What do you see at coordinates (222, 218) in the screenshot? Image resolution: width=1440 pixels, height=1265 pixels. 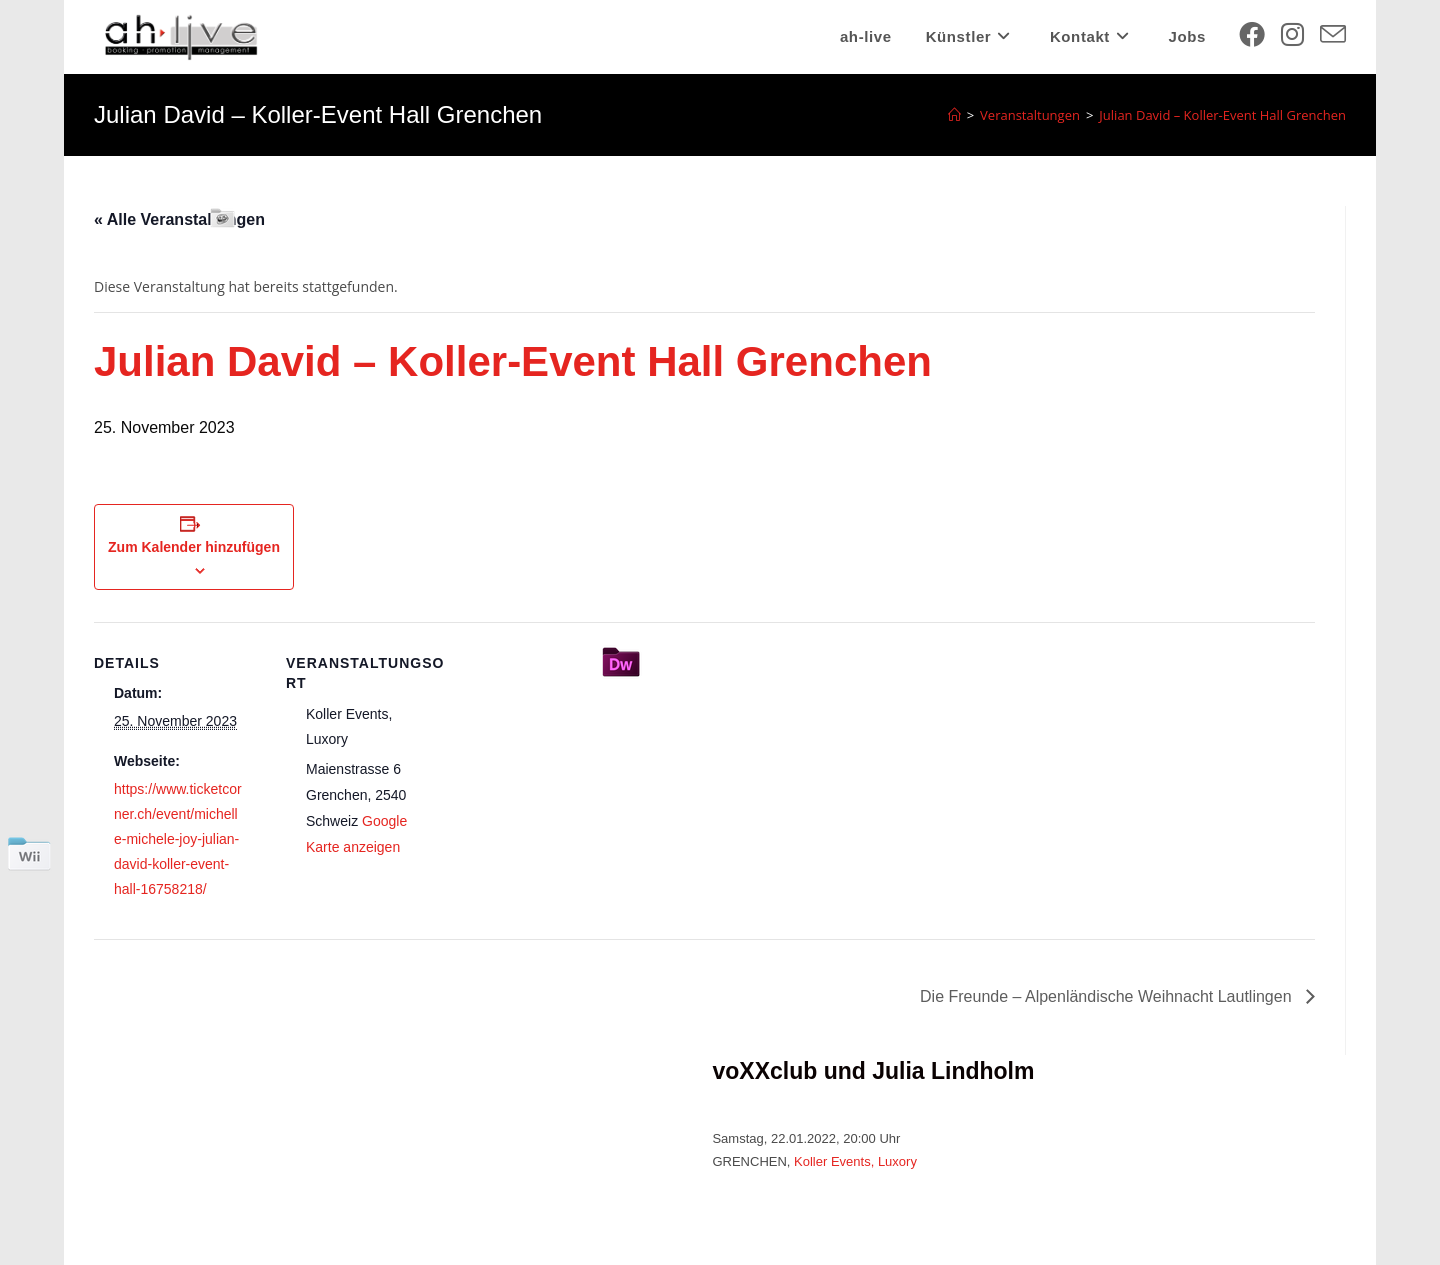 I see `open your meme collection folder` at bounding box center [222, 218].